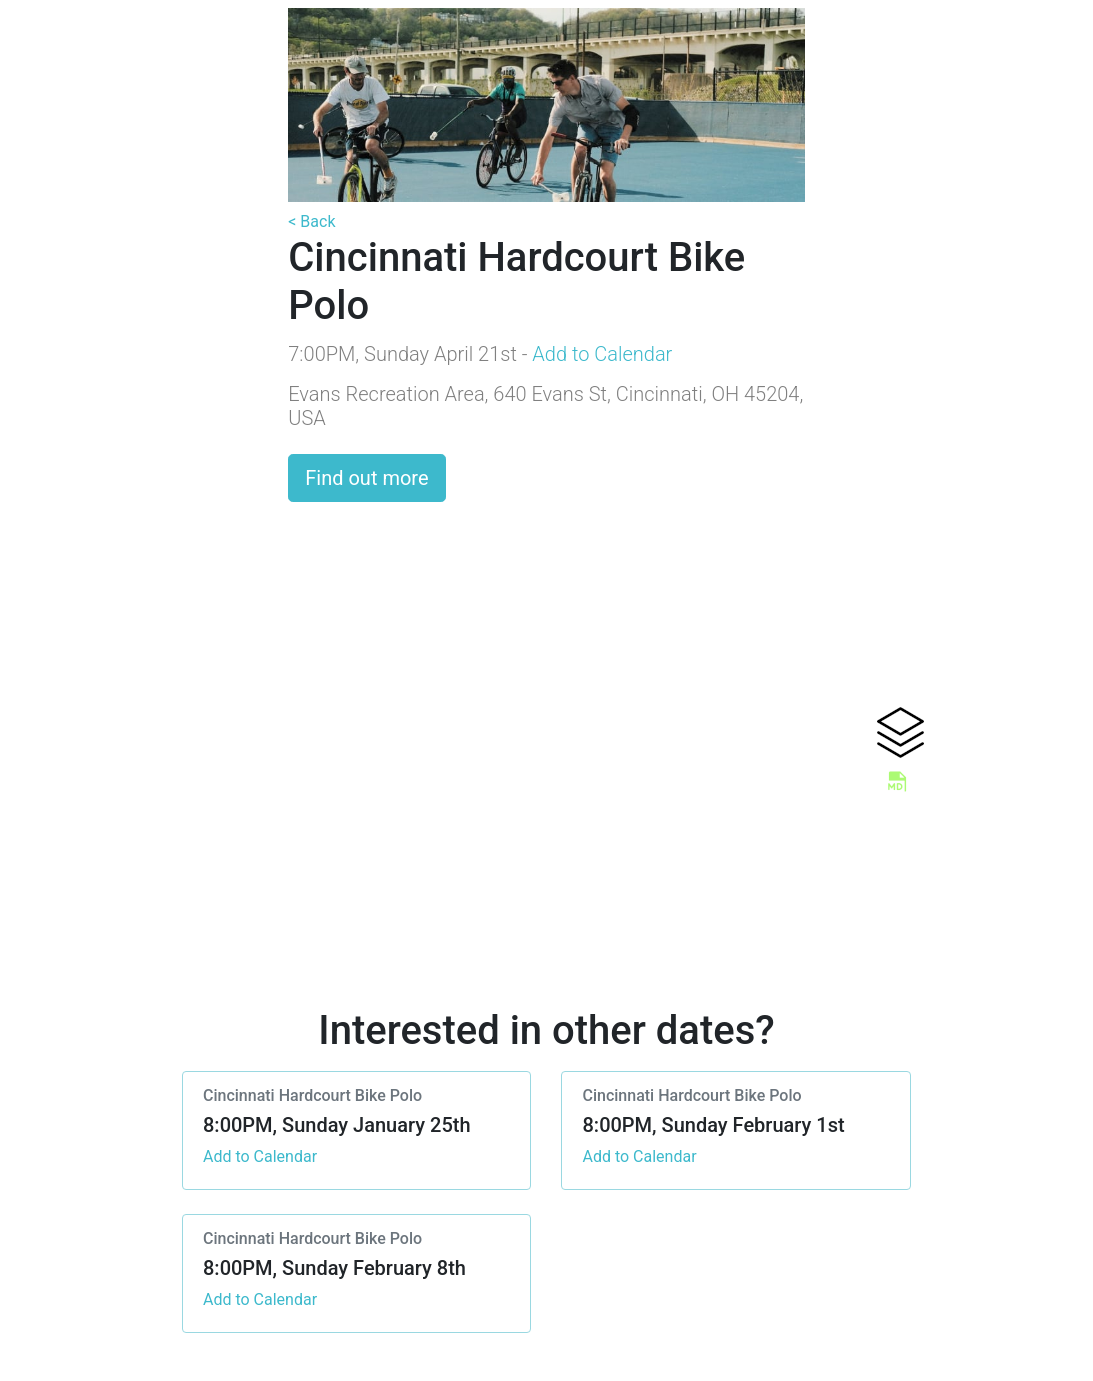  What do you see at coordinates (900, 732) in the screenshot?
I see `view layers or stacked items` at bounding box center [900, 732].